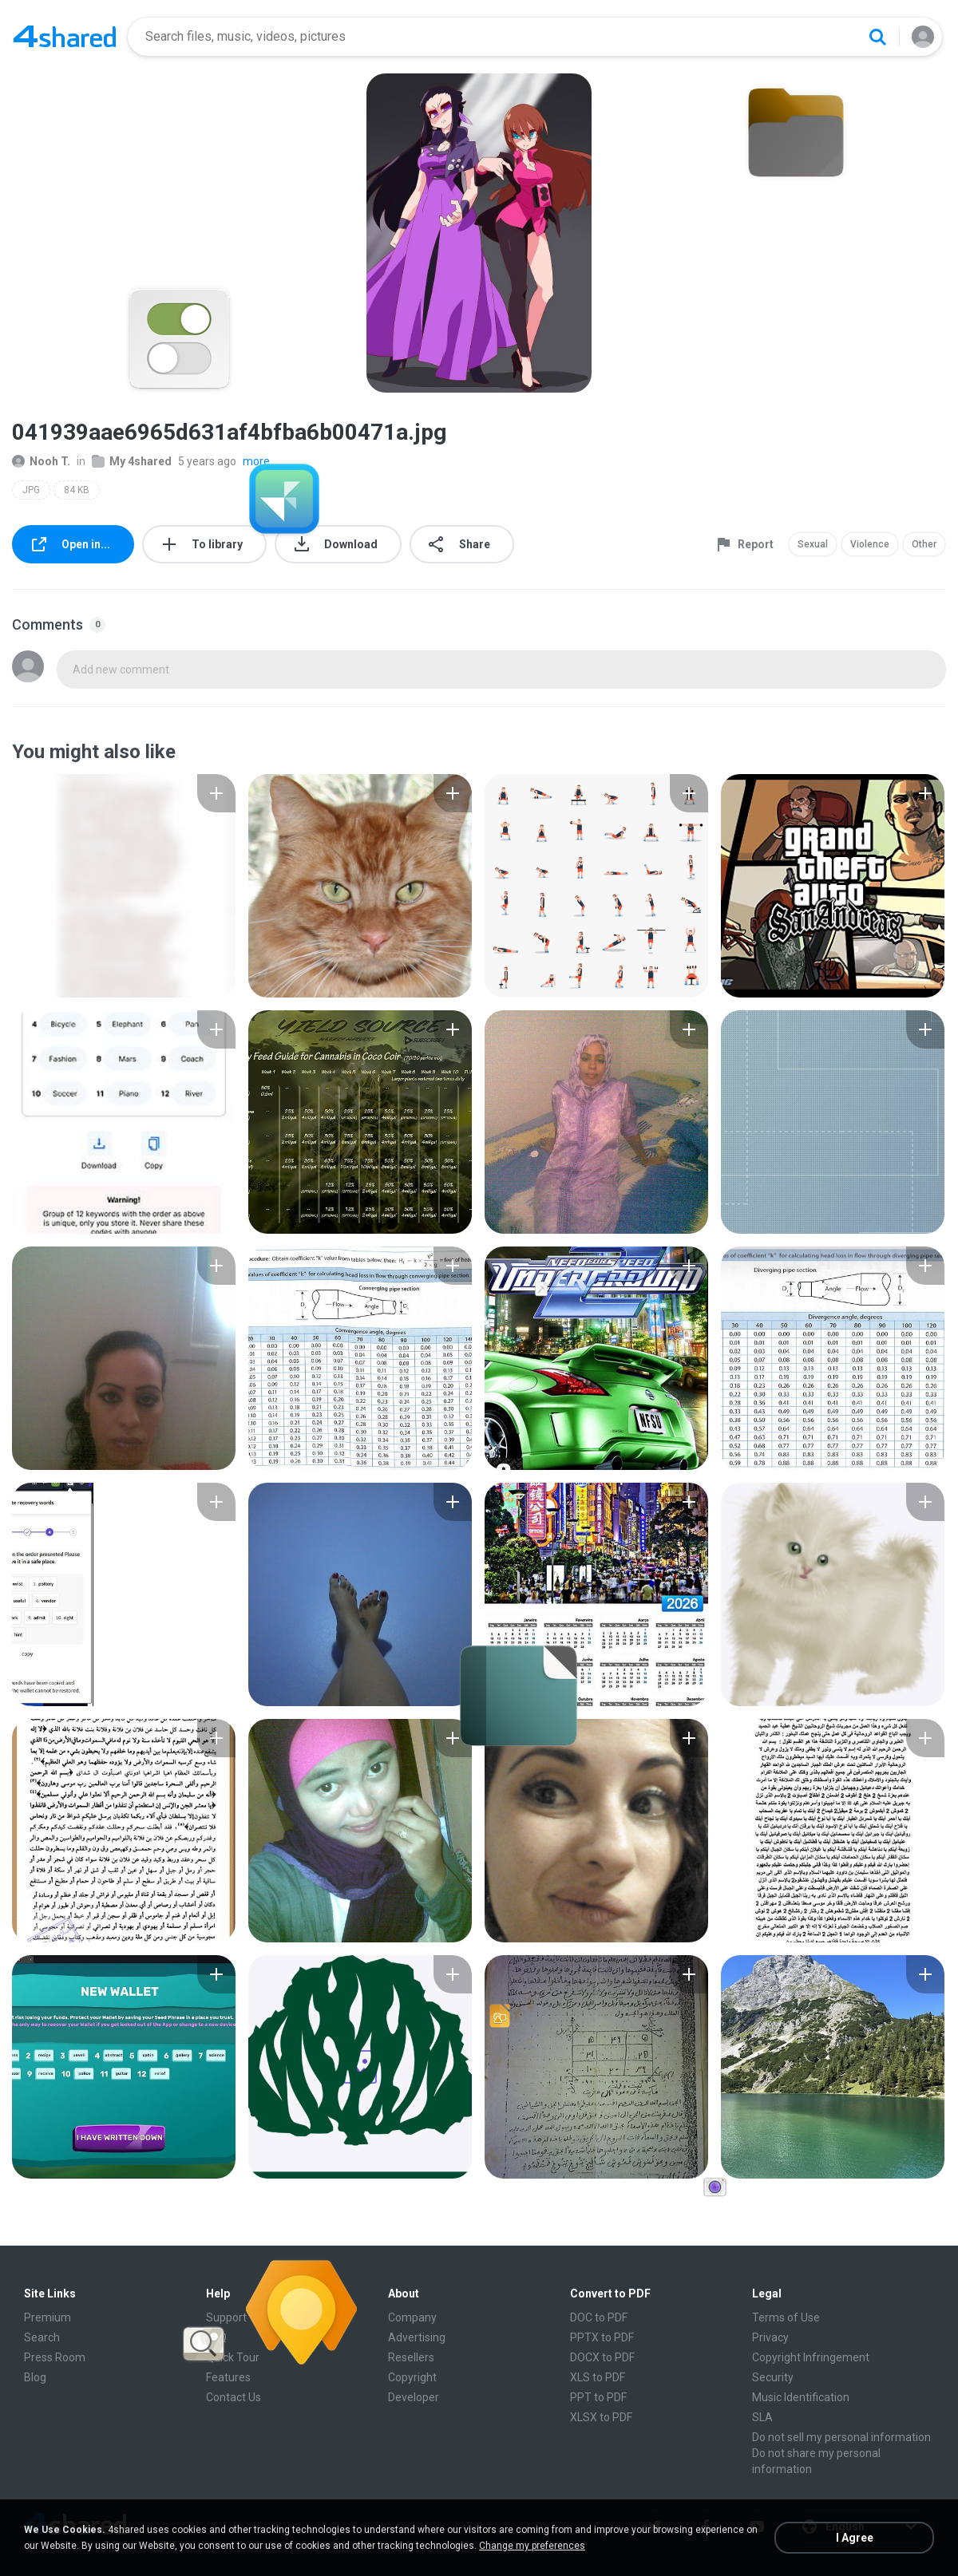  I want to click on open cheese webcam application, so click(715, 2187).